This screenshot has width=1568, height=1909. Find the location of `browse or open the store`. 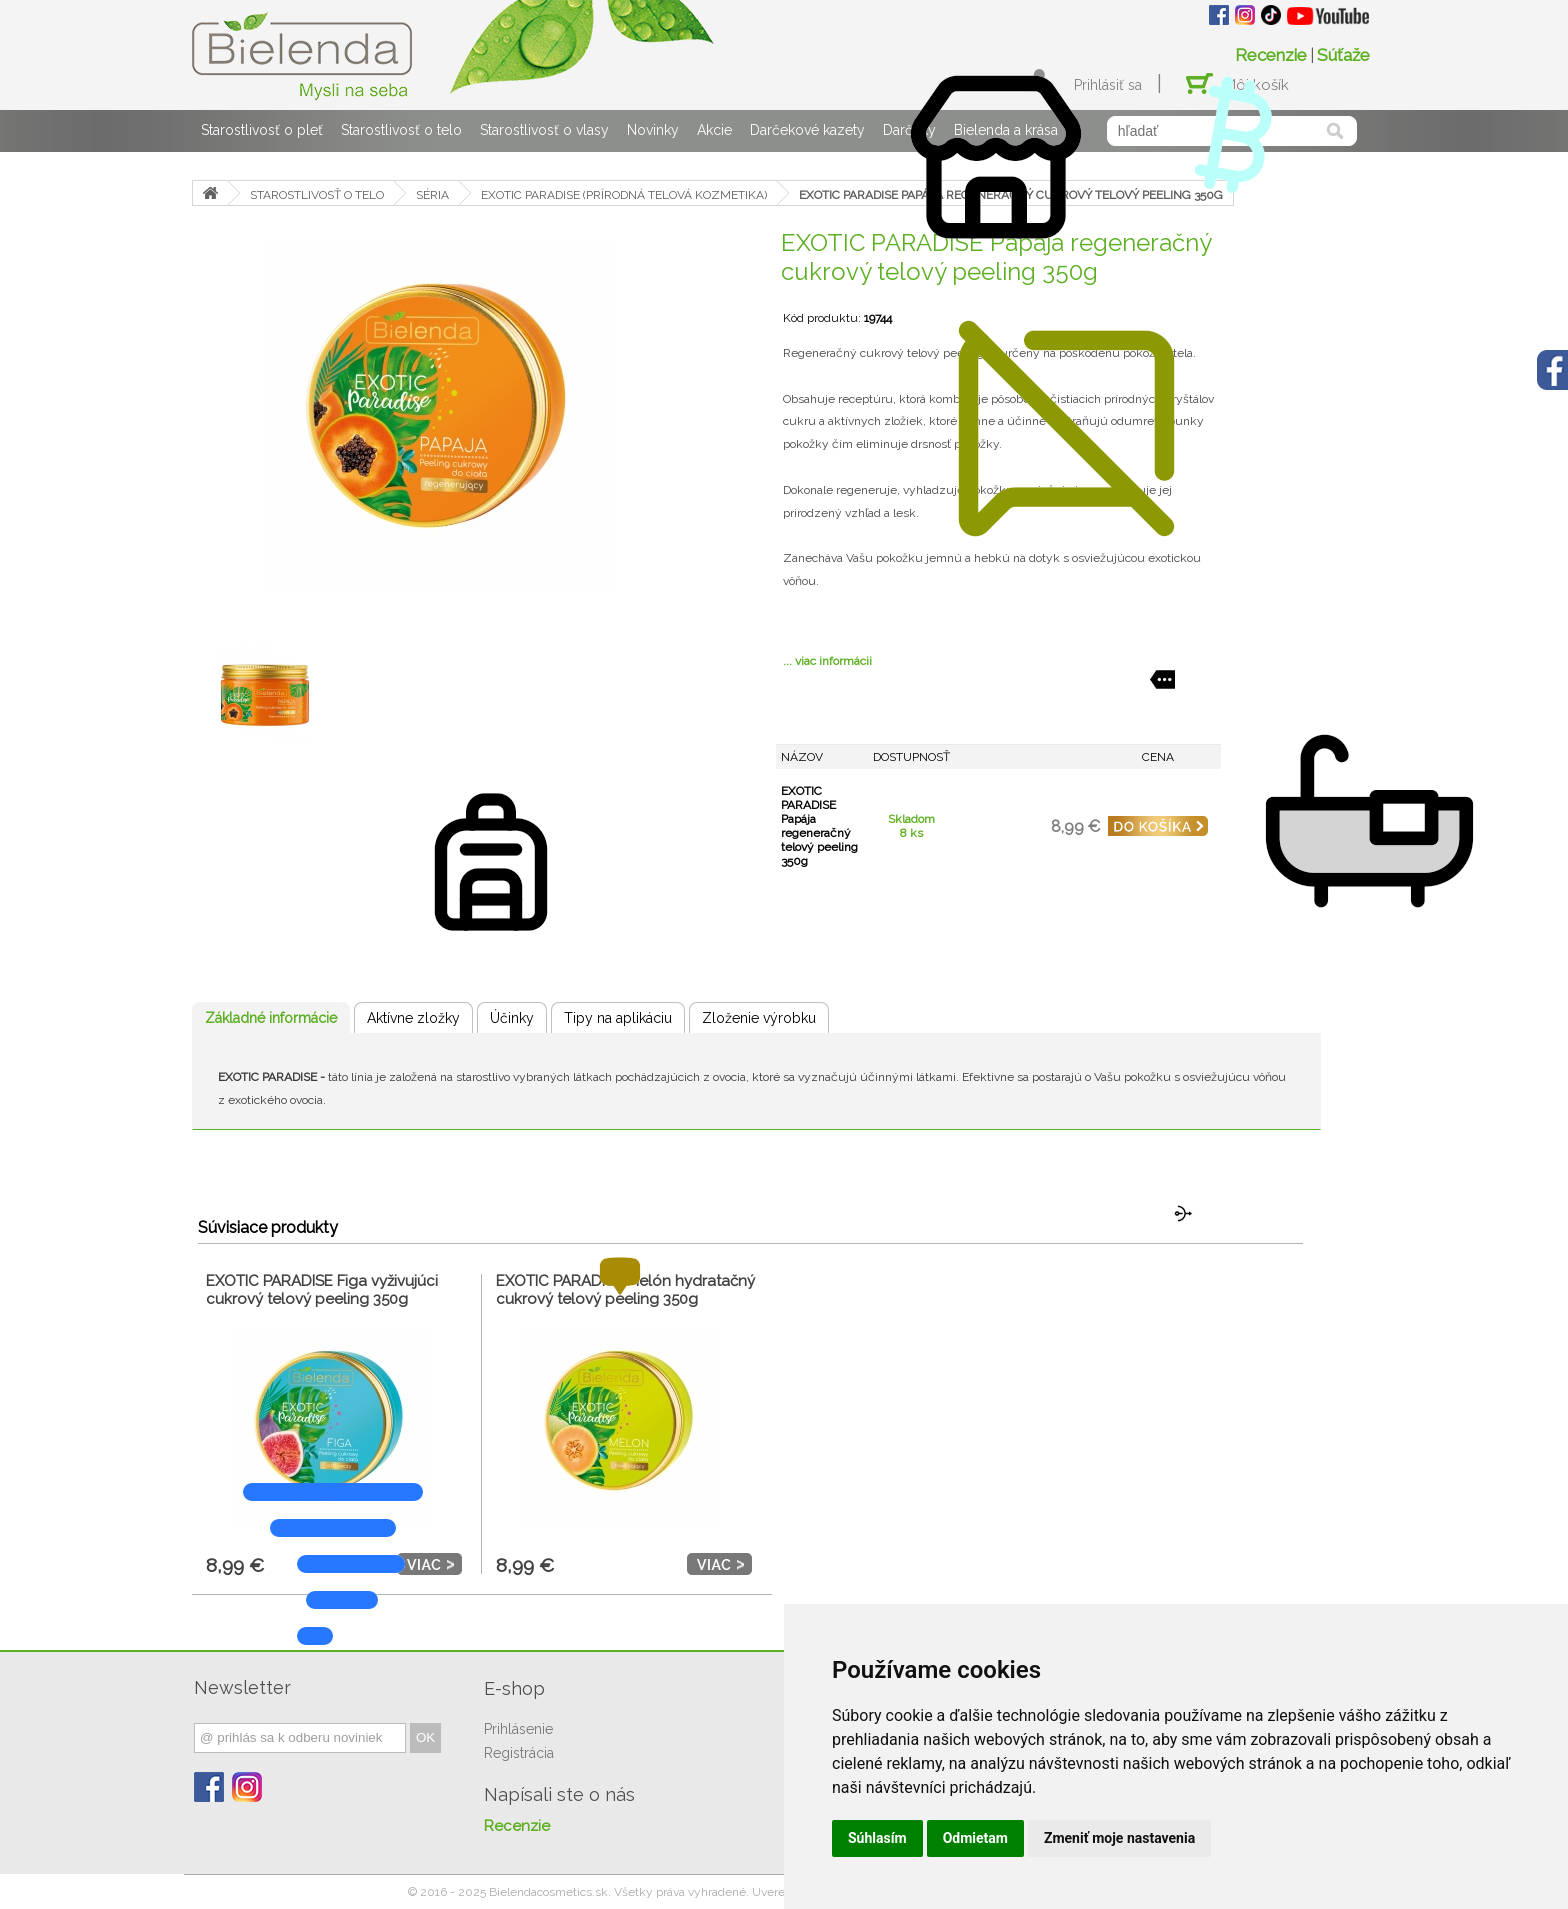

browse or open the store is located at coordinates (996, 161).